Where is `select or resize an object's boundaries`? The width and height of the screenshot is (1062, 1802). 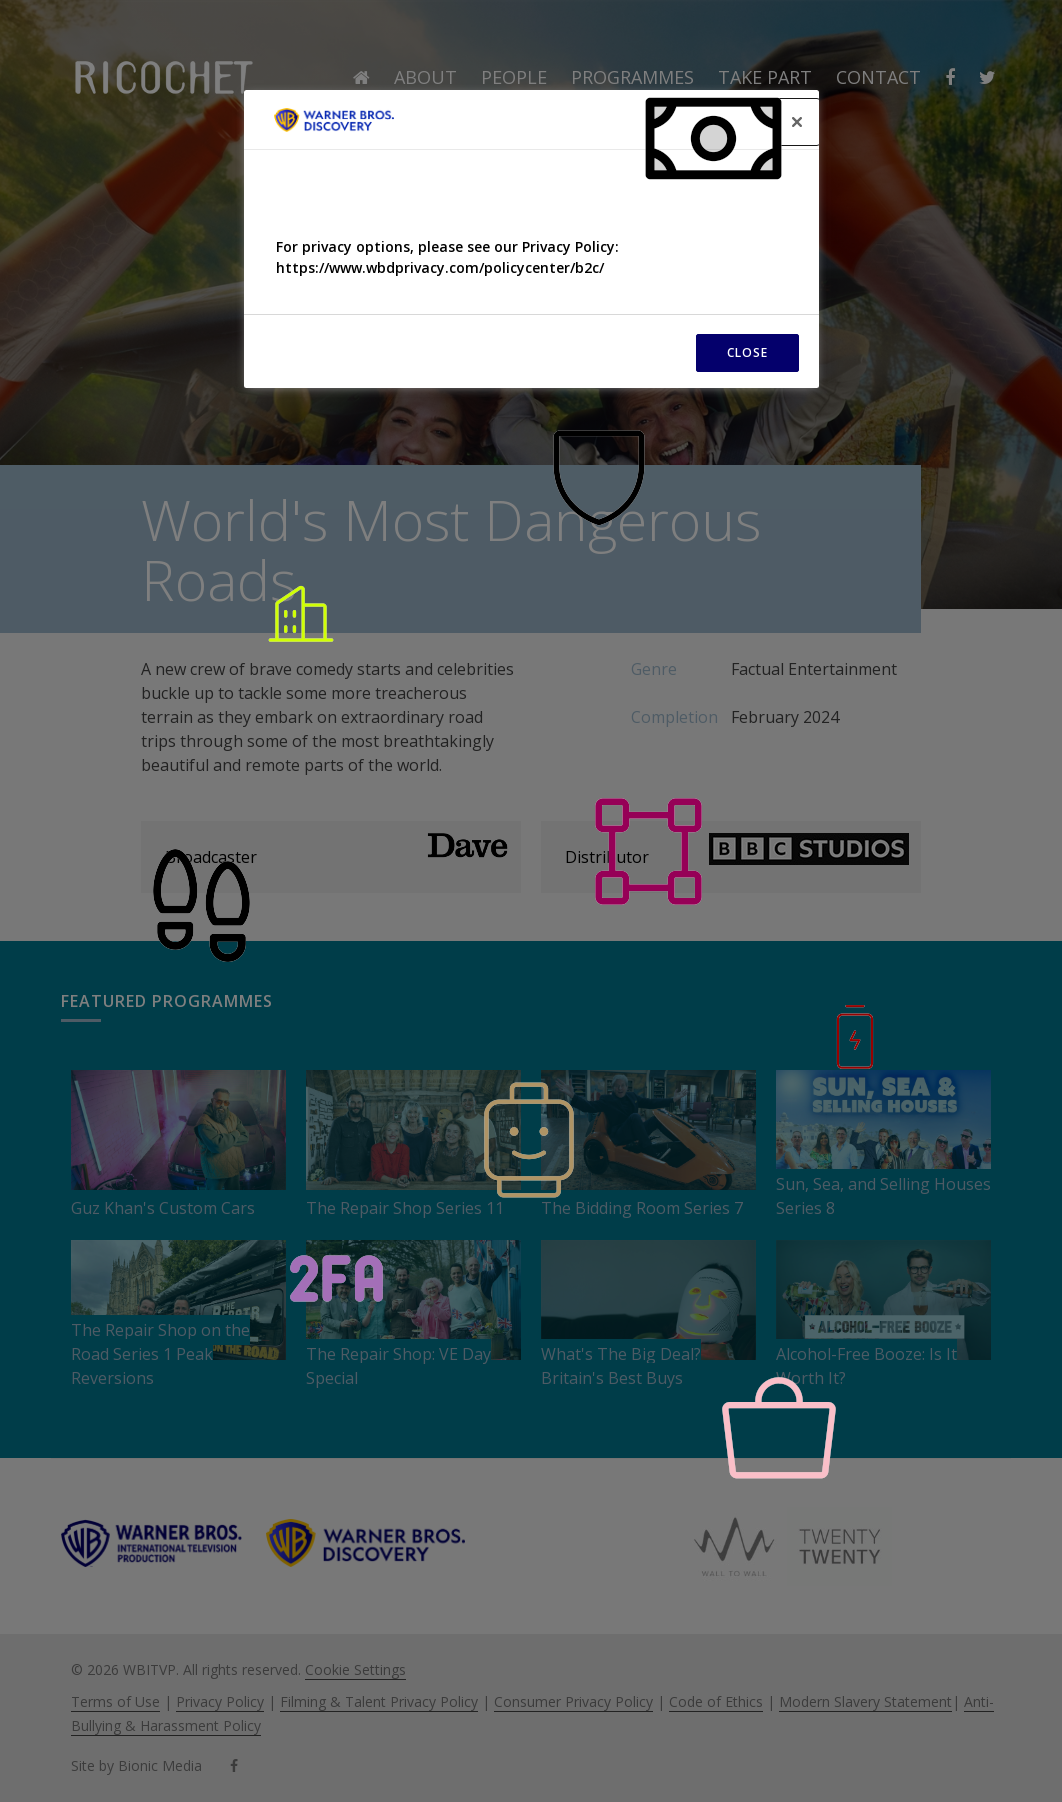
select or resize an object's boundaries is located at coordinates (648, 851).